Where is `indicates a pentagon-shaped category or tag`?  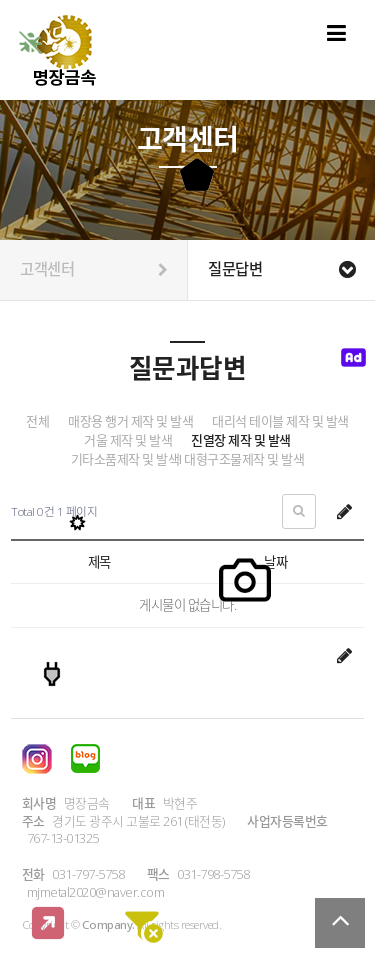 indicates a pentagon-shaped category or tag is located at coordinates (197, 175).